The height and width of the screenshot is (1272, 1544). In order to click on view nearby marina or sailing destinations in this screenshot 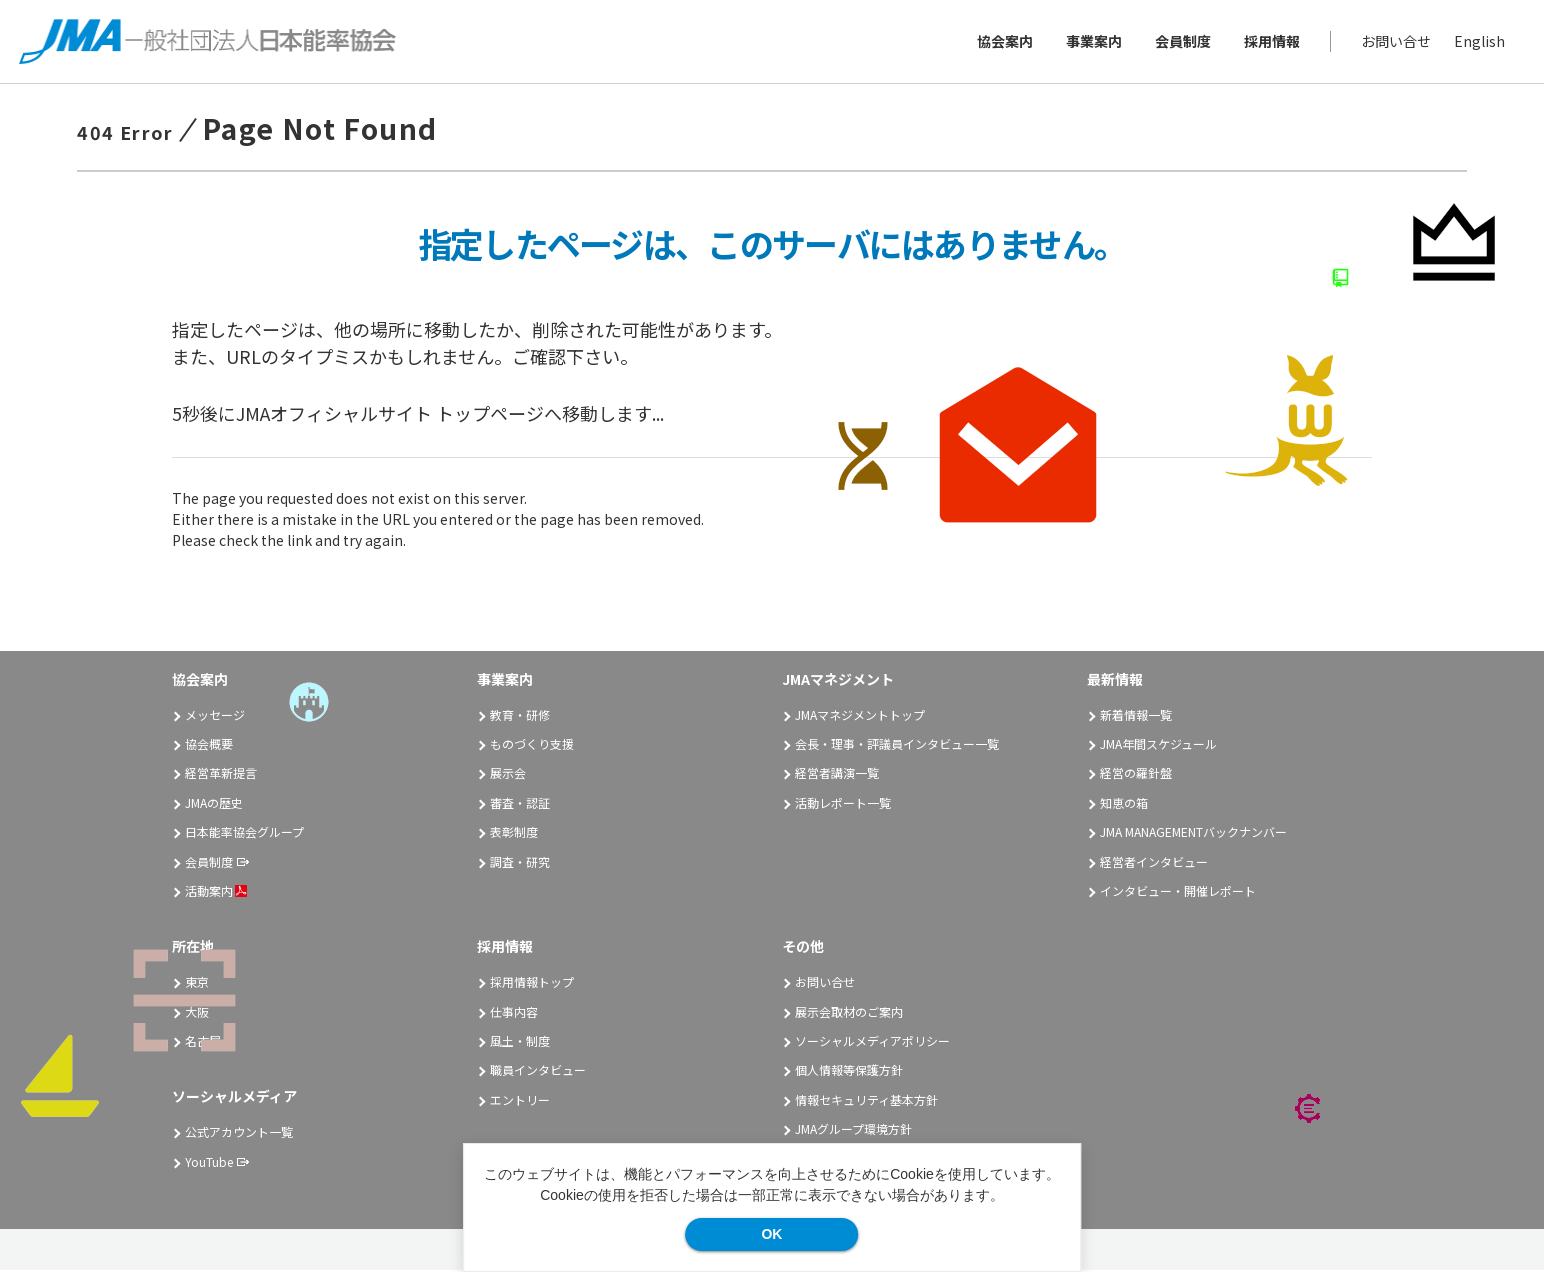, I will do `click(60, 1076)`.